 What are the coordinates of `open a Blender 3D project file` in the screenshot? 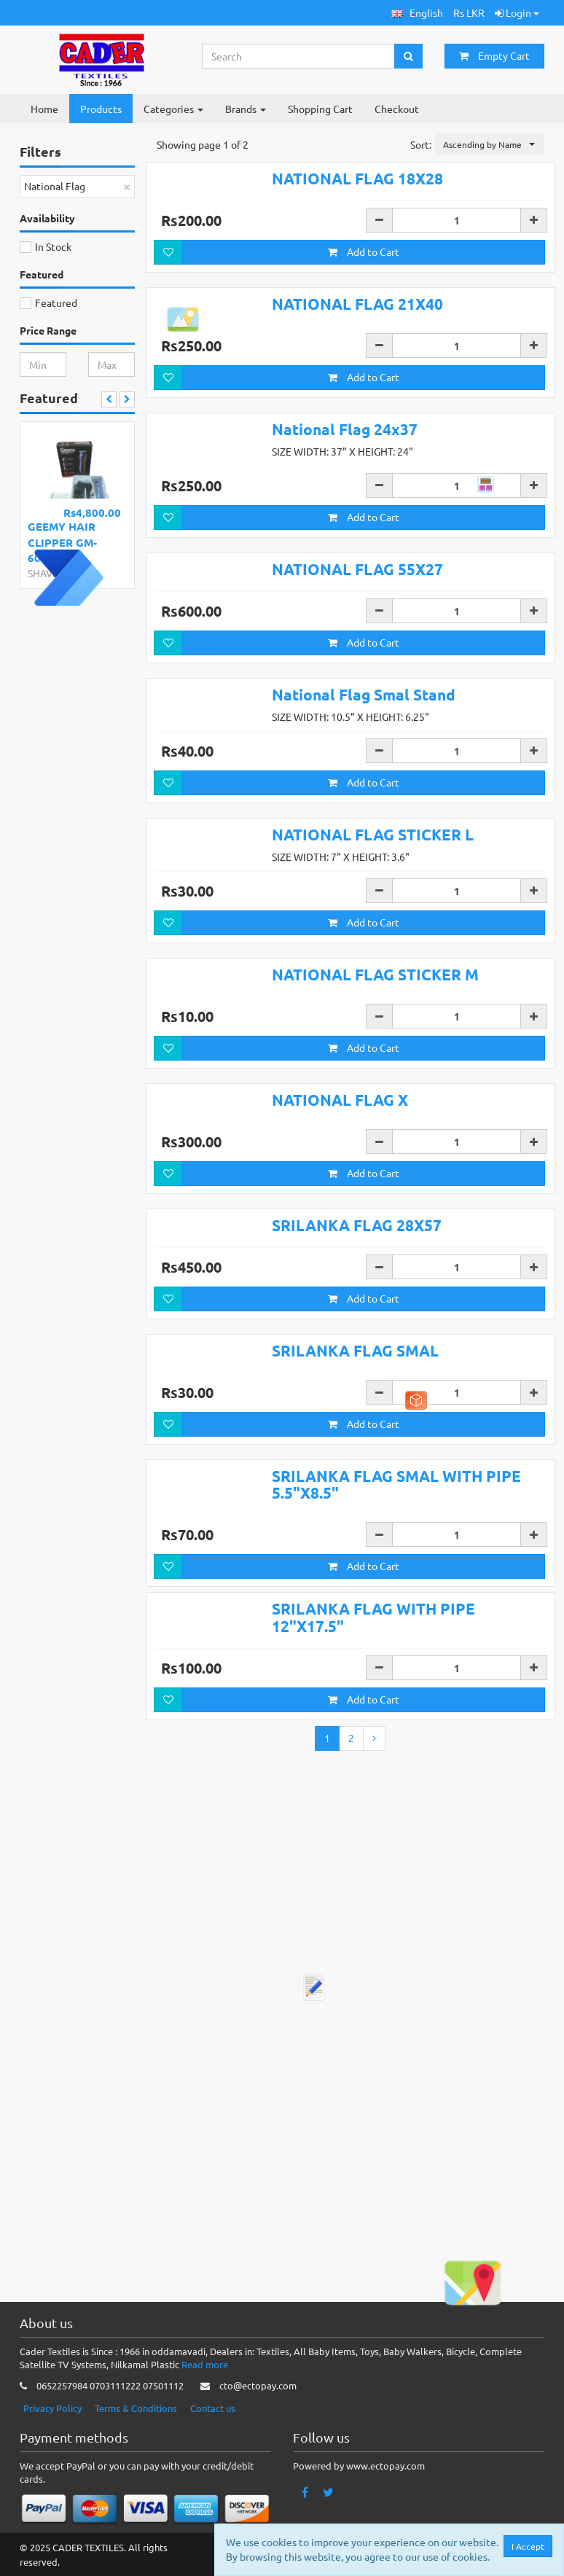 It's located at (416, 1400).